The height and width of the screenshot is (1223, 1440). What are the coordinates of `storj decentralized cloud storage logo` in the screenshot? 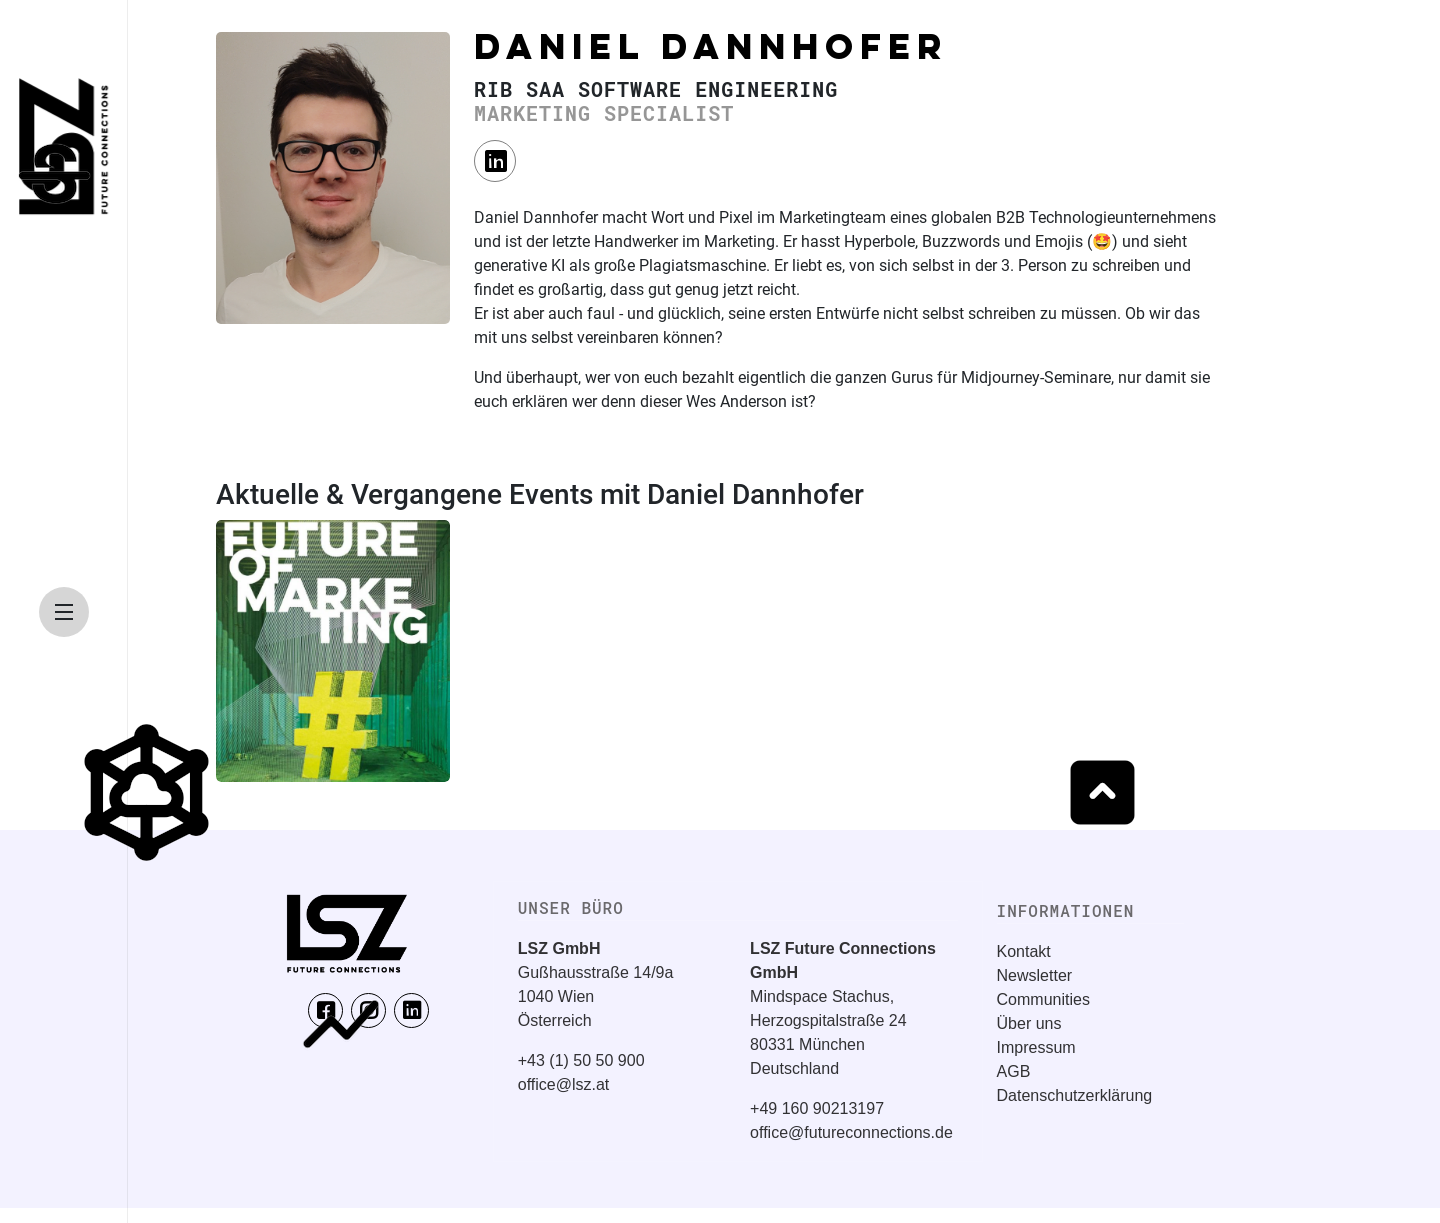 It's located at (146, 792).